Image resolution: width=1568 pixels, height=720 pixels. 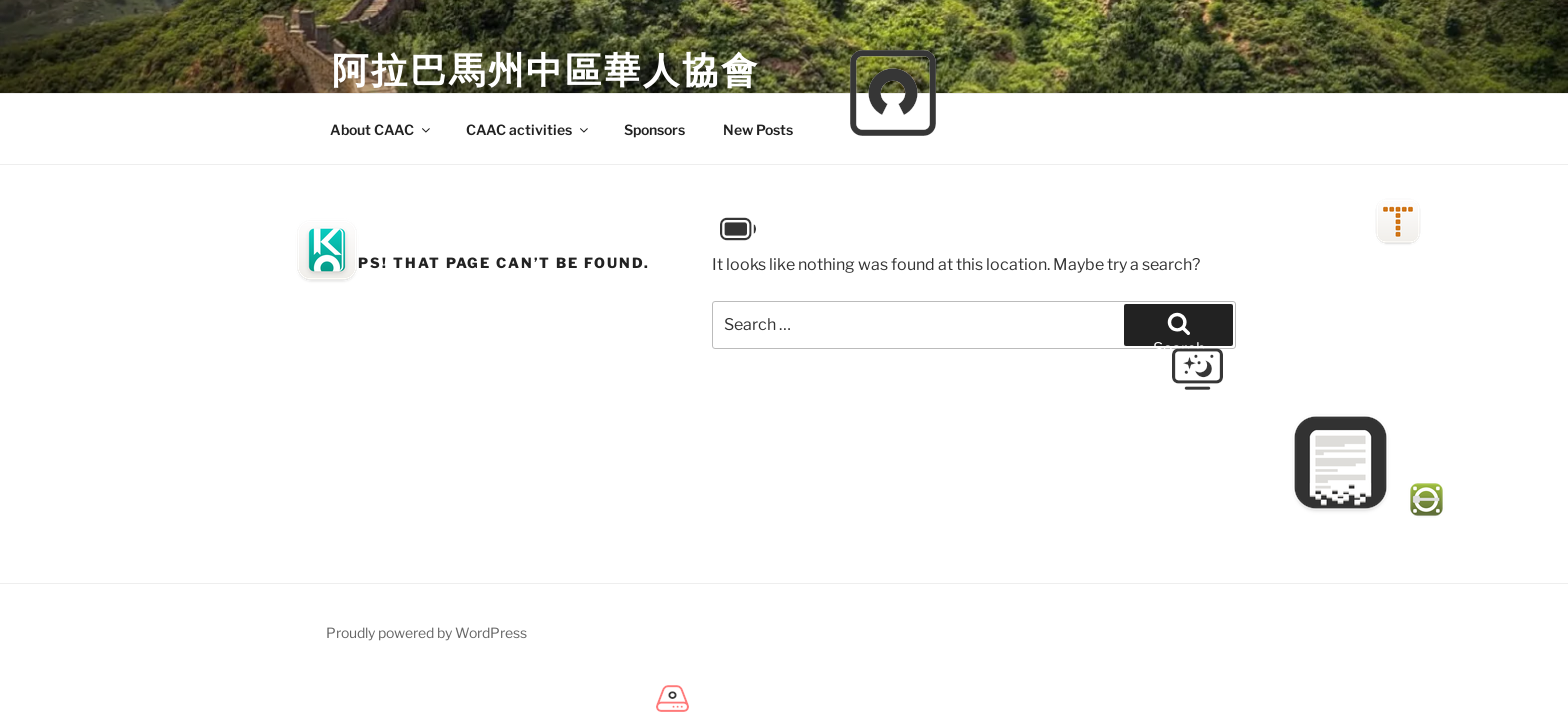 What do you see at coordinates (1197, 367) in the screenshot?
I see `access screensaver settings` at bounding box center [1197, 367].